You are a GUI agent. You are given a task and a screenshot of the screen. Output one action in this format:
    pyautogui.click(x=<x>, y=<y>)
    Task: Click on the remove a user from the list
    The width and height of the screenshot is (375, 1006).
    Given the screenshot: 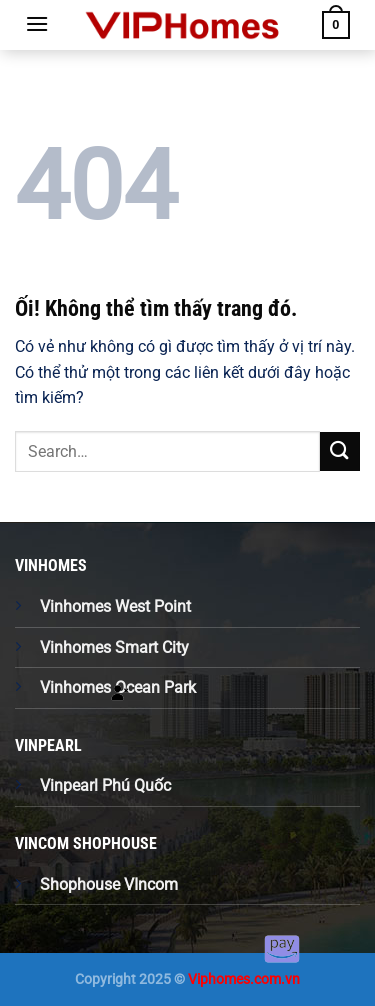 What is the action you would take?
    pyautogui.click(x=119, y=692)
    